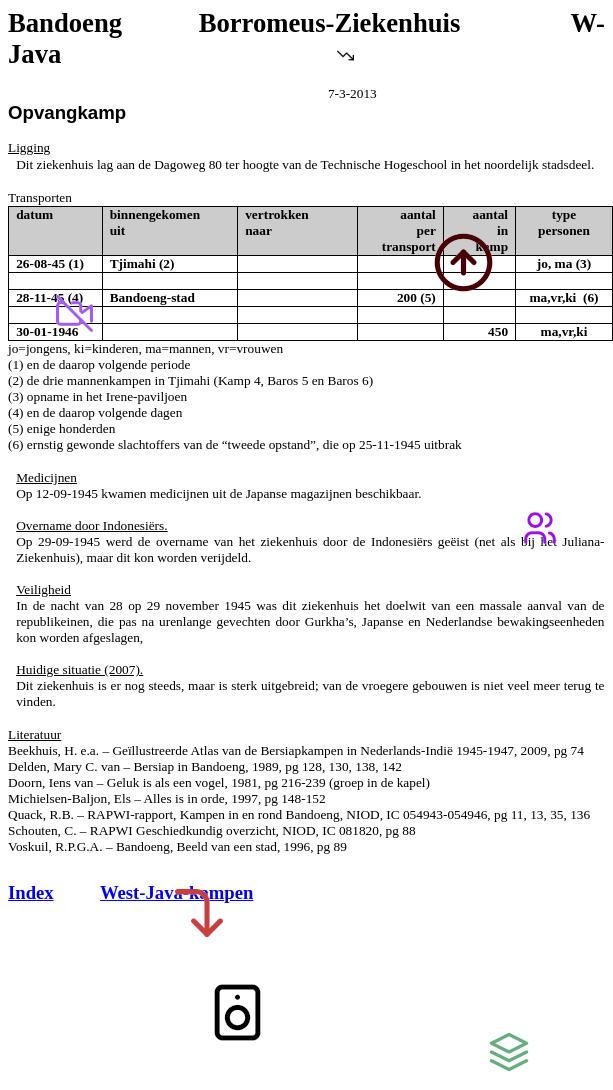  Describe the element at coordinates (463, 262) in the screenshot. I see `scroll to top of page` at that location.